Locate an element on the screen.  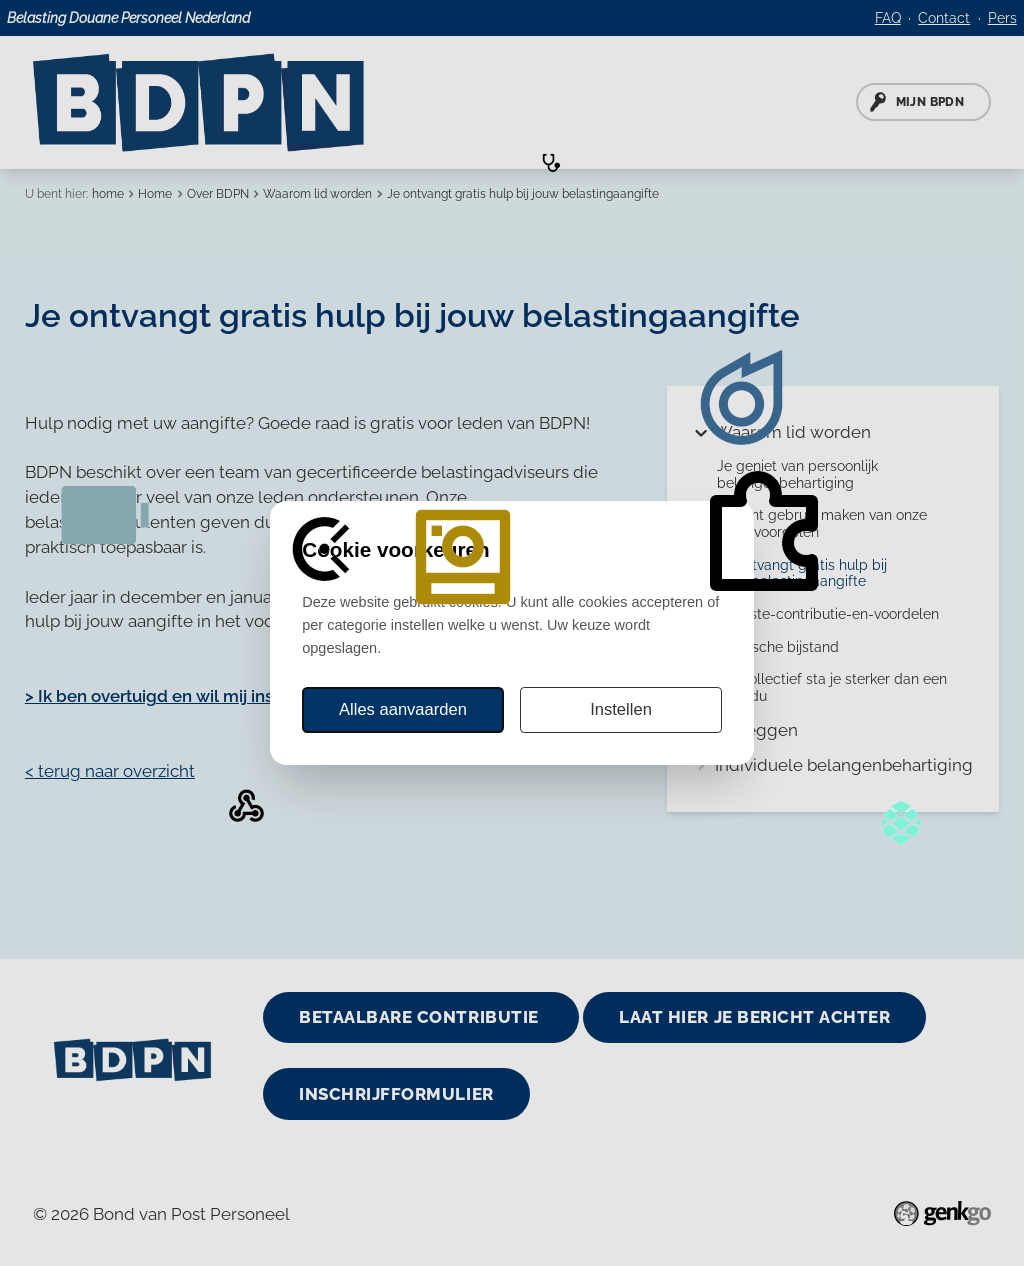
configure webhook integrations is located at coordinates (246, 806).